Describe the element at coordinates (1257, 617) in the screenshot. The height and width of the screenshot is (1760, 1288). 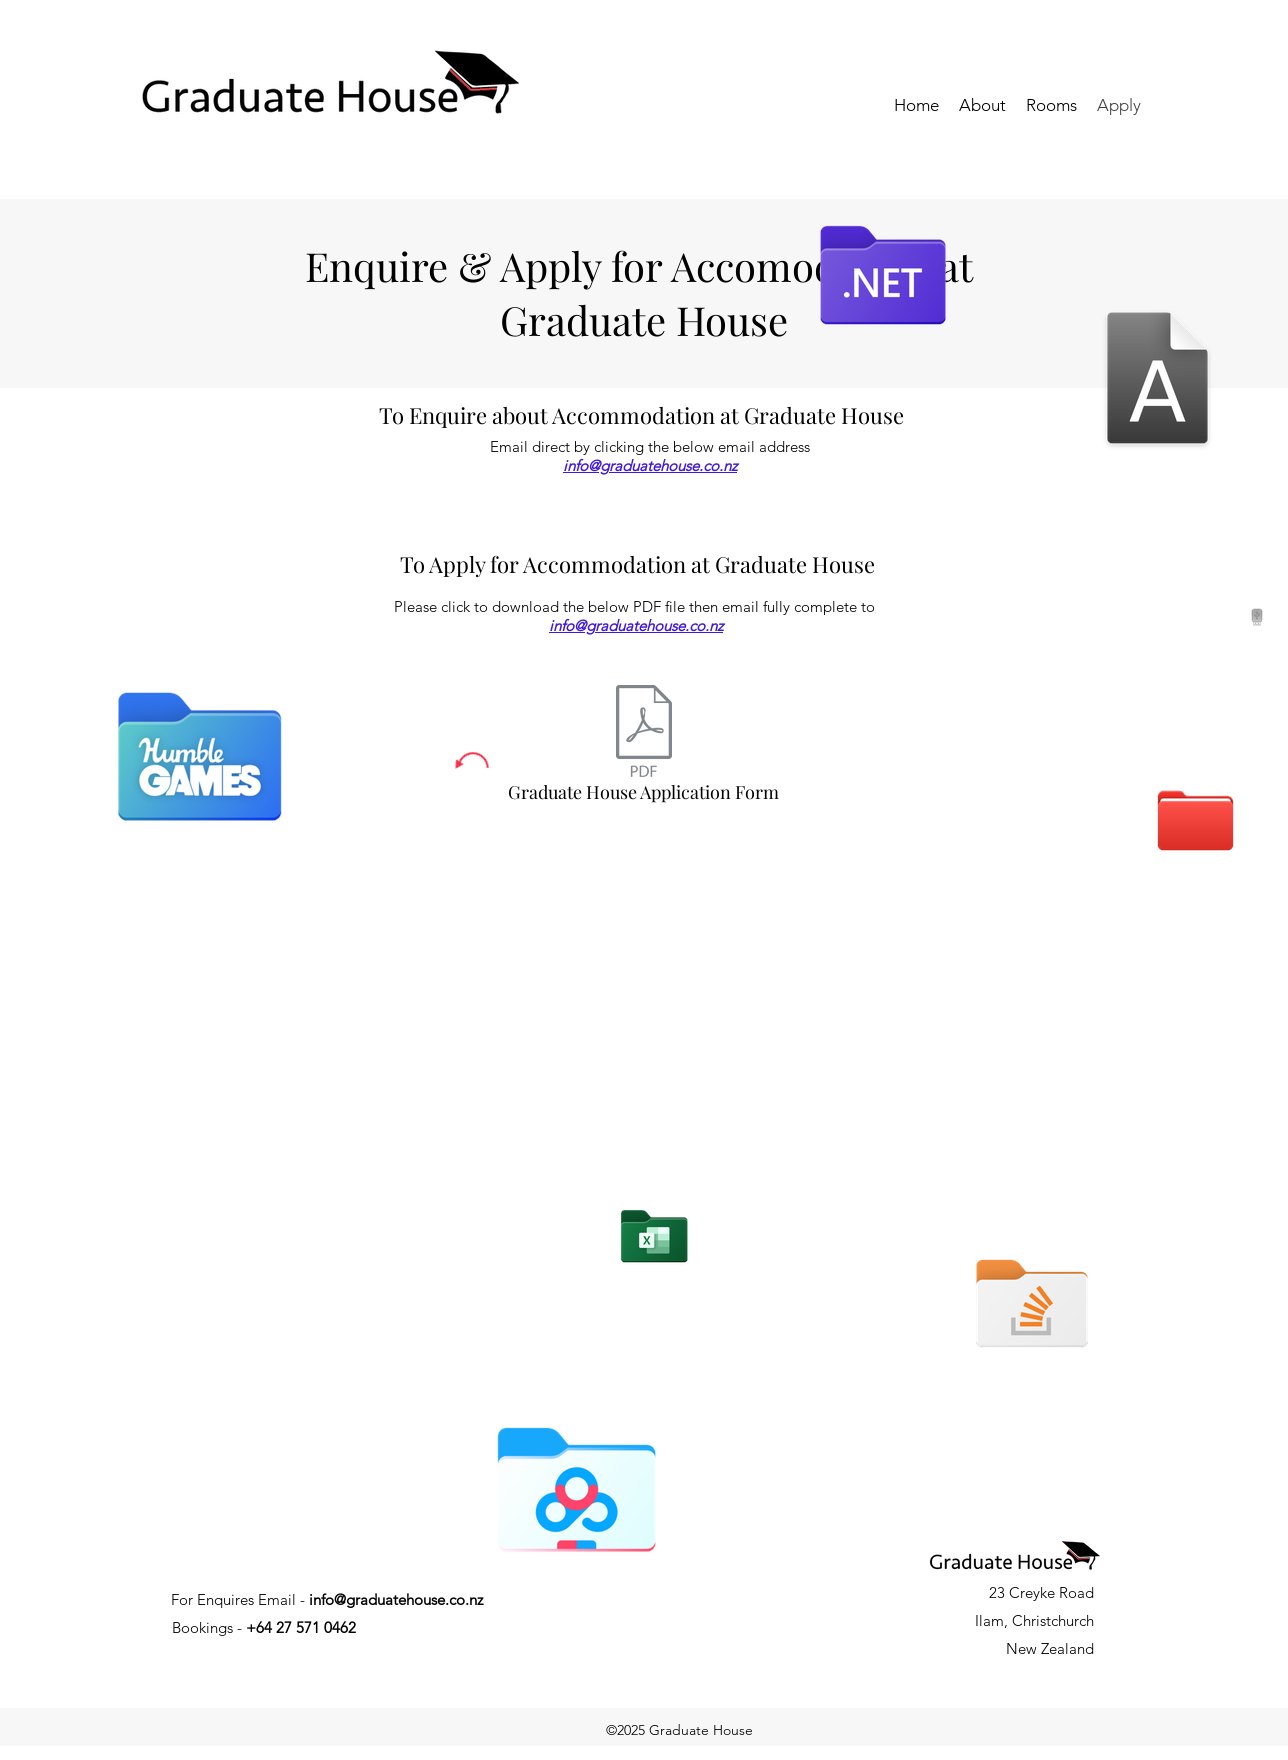
I see `removable USB storage device` at that location.